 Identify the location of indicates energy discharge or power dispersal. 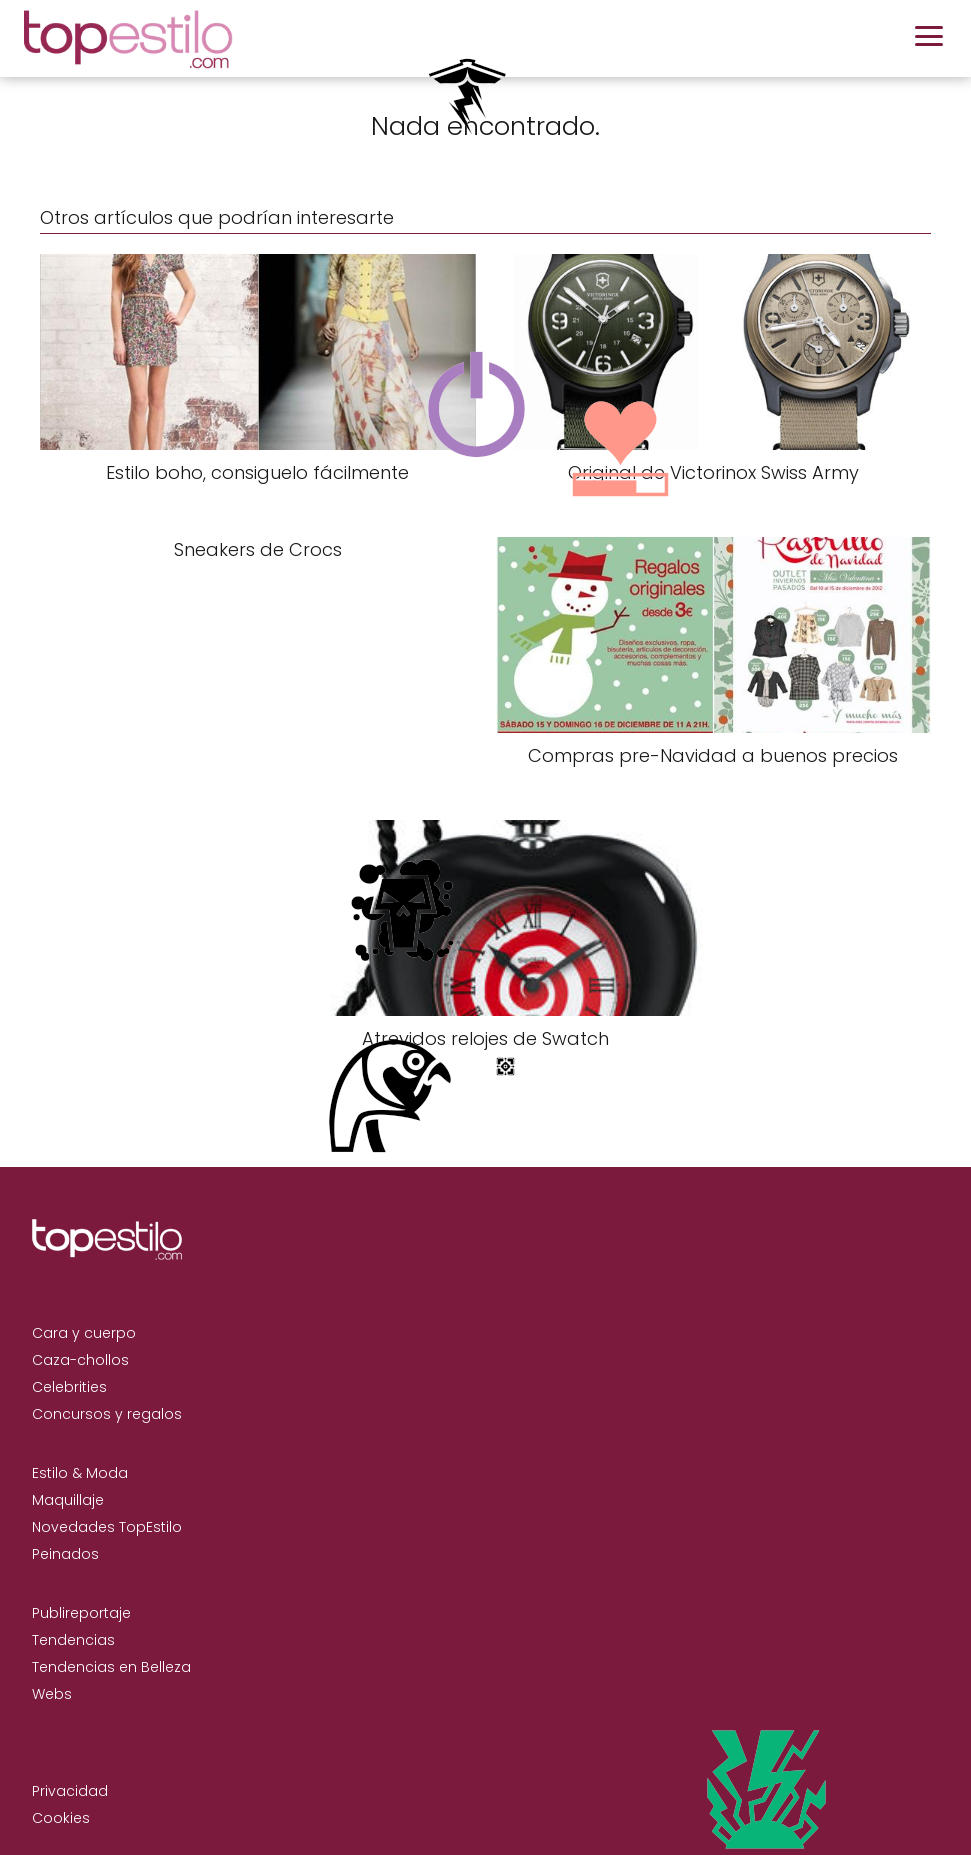
(766, 1789).